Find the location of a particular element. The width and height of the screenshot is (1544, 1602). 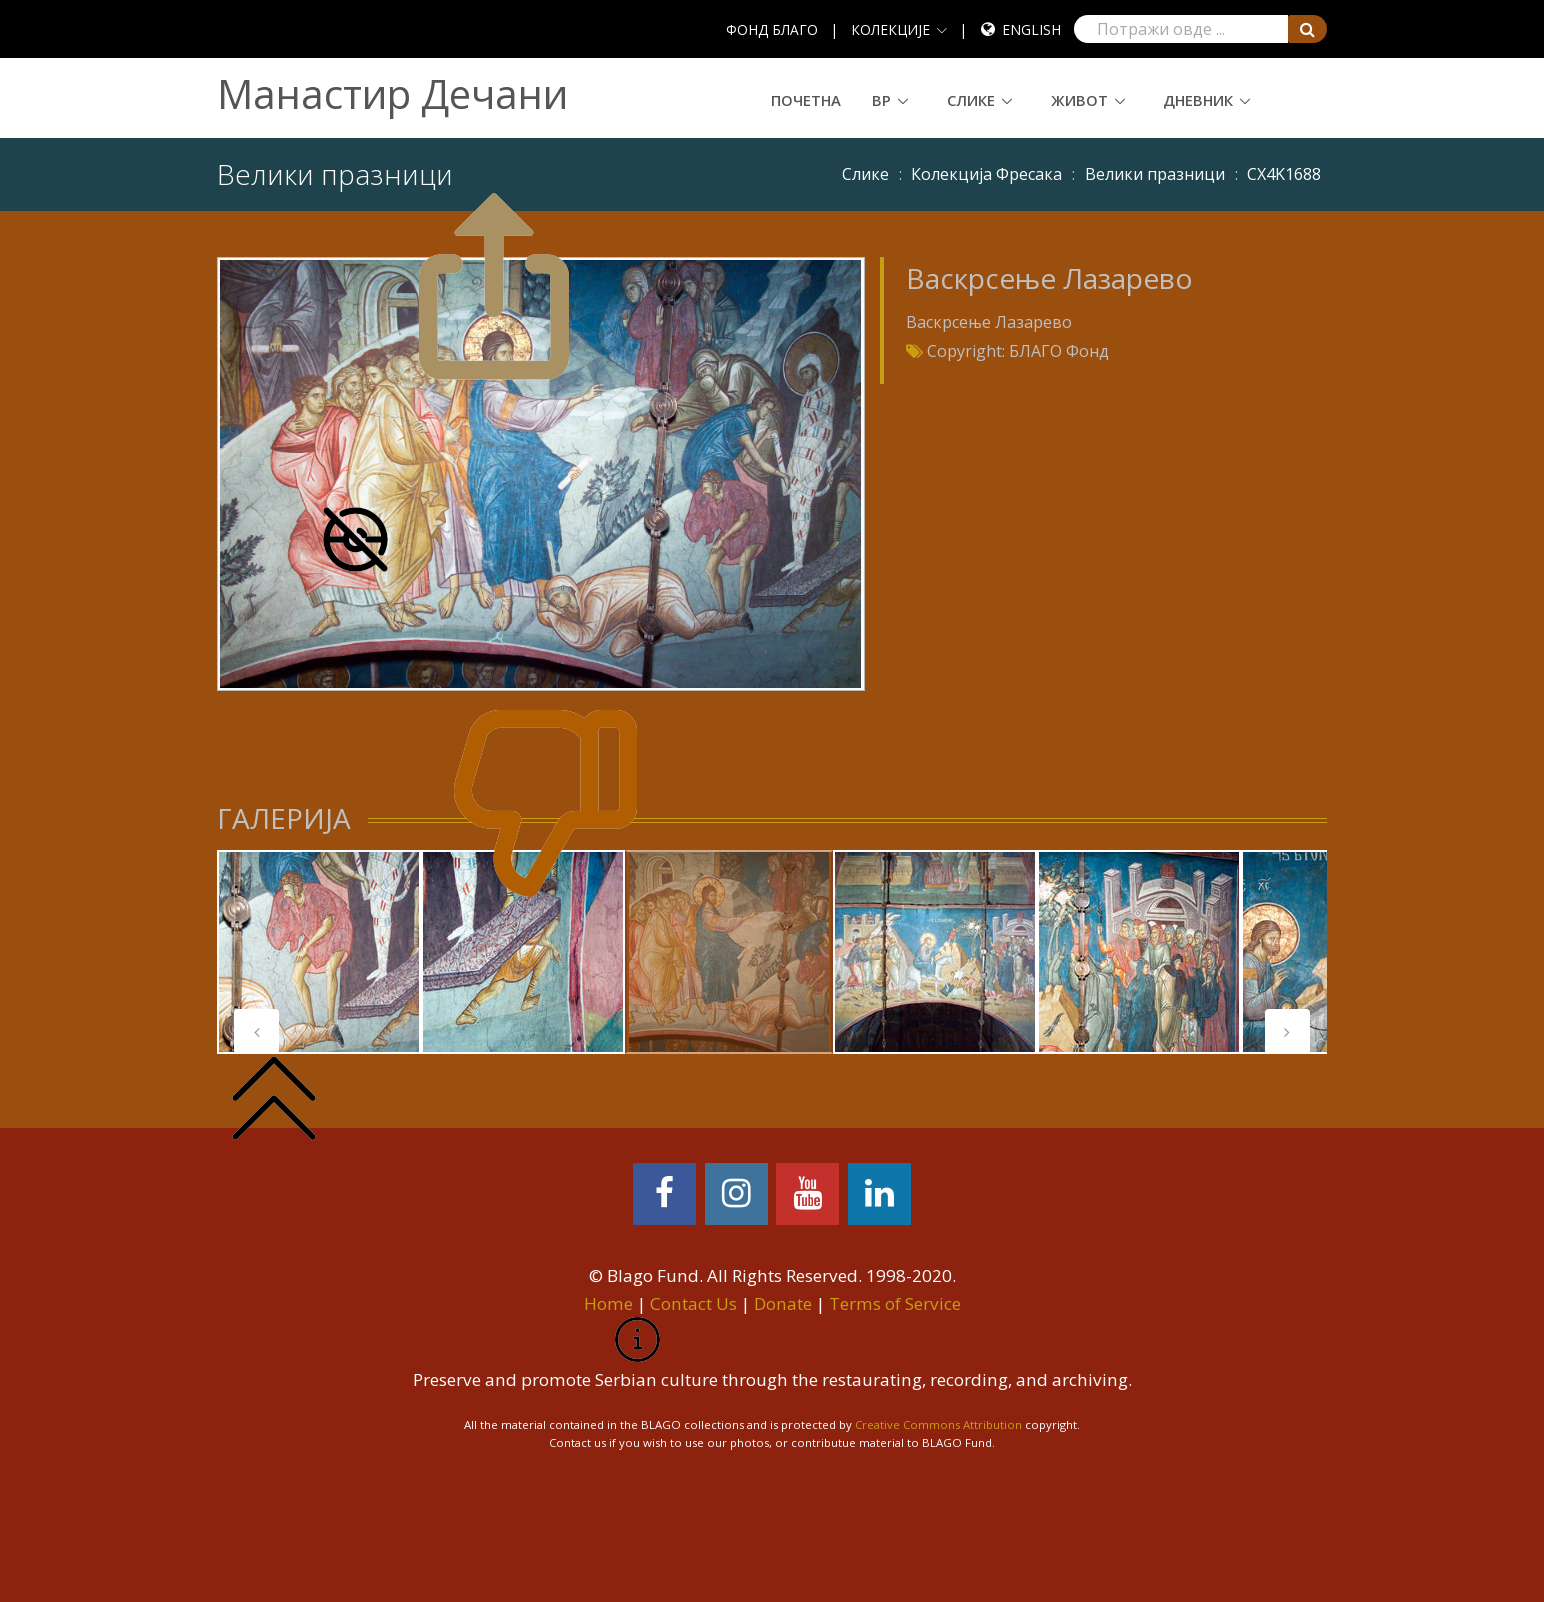

disable pokémon go integration is located at coordinates (355, 539).